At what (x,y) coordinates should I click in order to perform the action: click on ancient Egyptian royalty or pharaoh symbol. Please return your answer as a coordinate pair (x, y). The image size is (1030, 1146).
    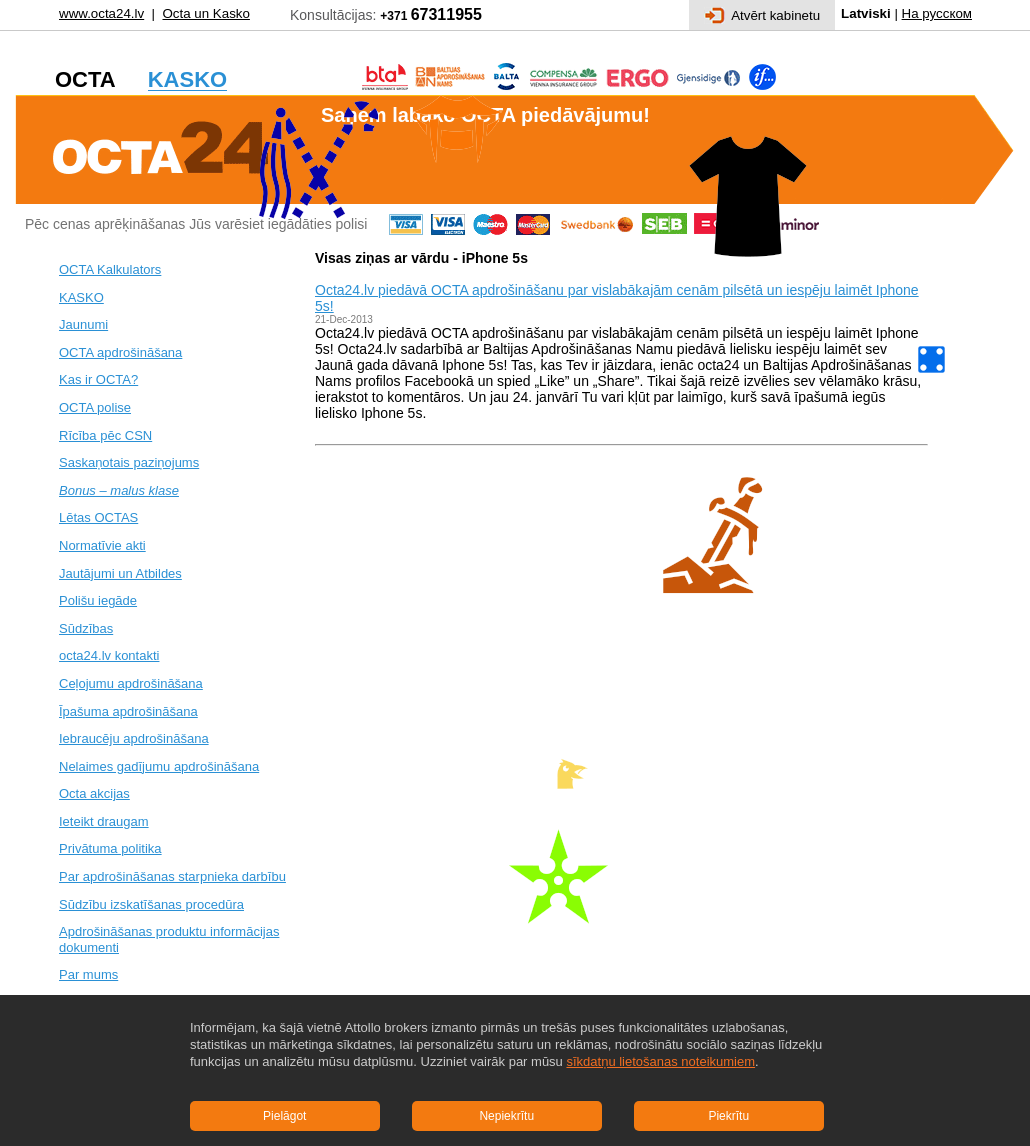
    Looking at the image, I should click on (318, 158).